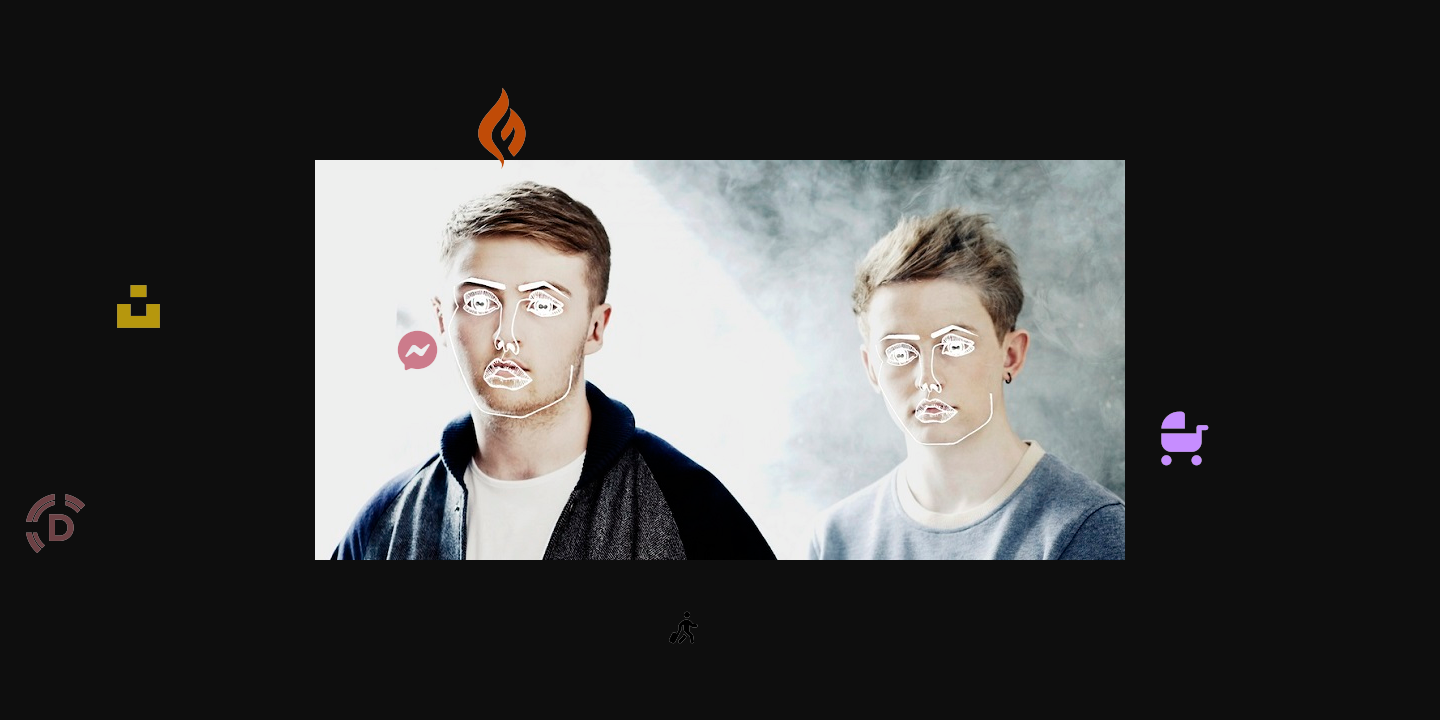 The image size is (1440, 720). What do you see at coordinates (504, 128) in the screenshot?
I see `gripfire brand logo` at bounding box center [504, 128].